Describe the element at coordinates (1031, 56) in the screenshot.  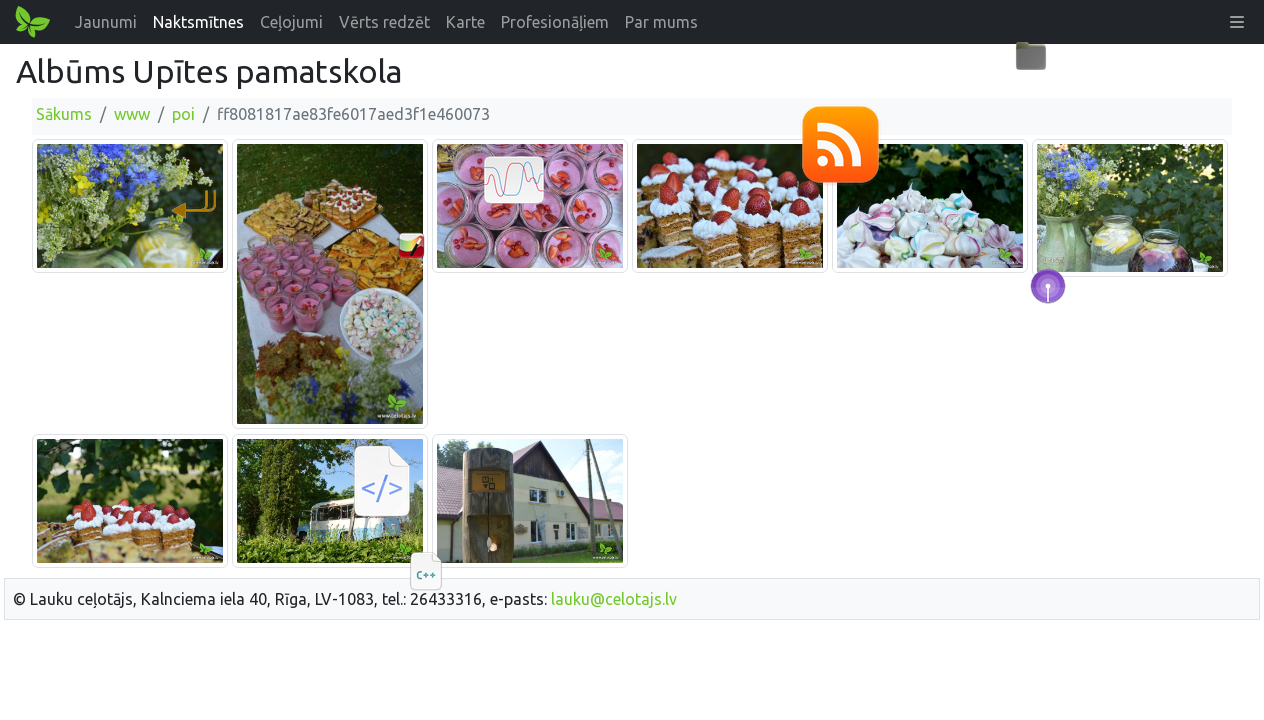
I see `open folder to view contents` at that location.